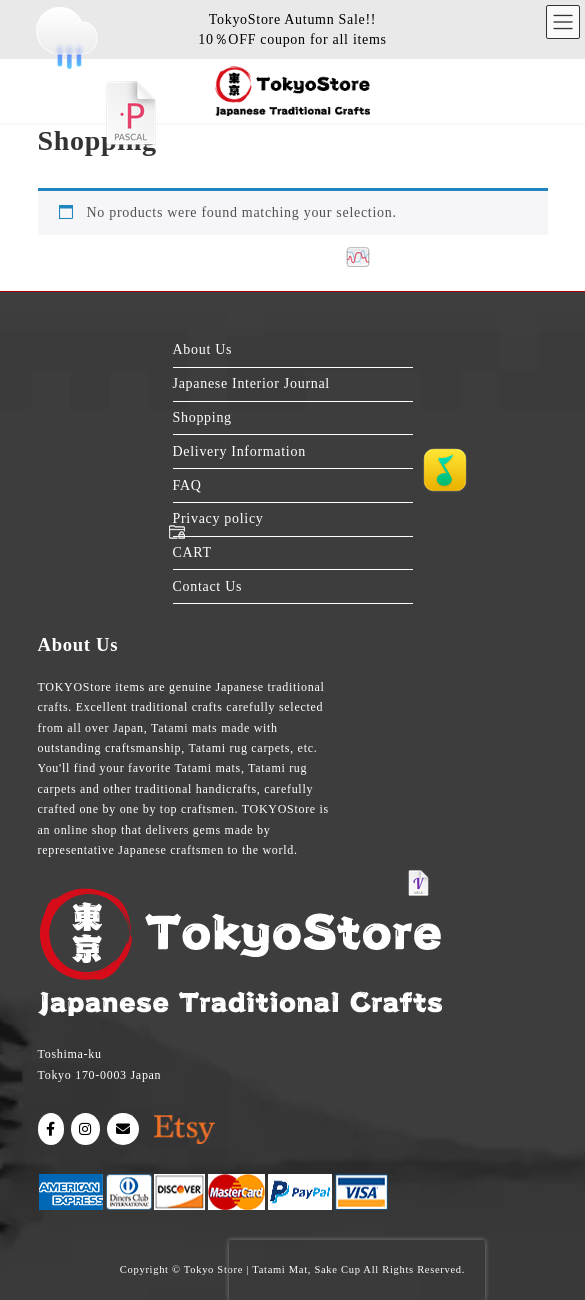  What do you see at coordinates (177, 532) in the screenshot?
I see `access encrypted vault storage` at bounding box center [177, 532].